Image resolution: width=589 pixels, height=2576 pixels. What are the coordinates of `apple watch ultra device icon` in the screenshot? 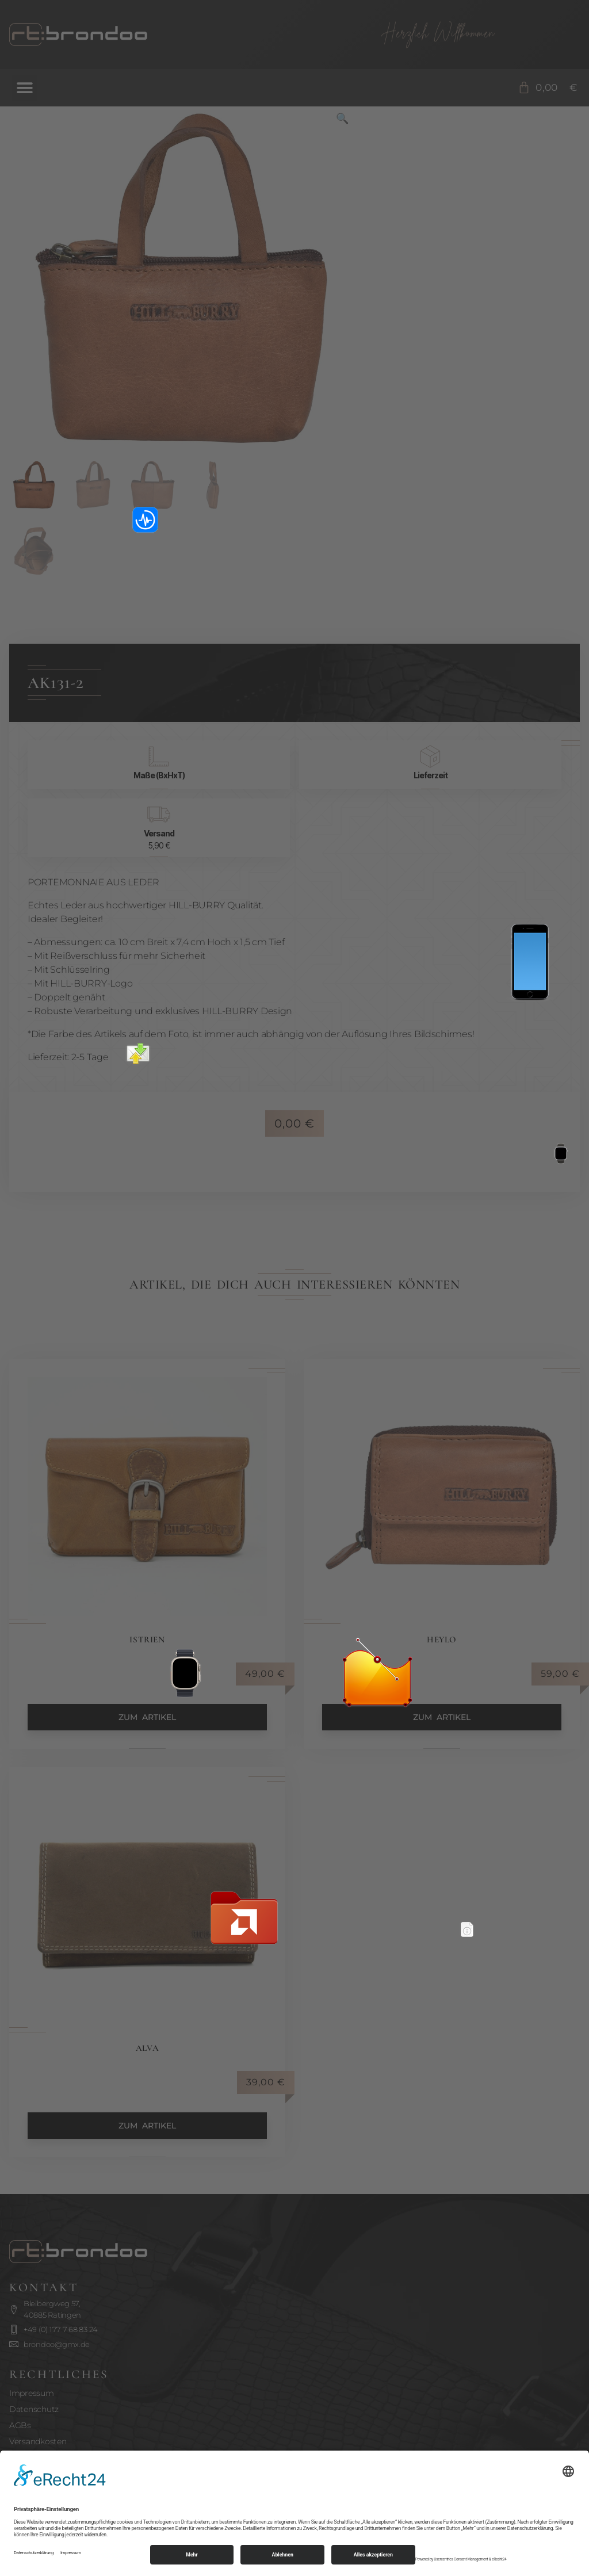 It's located at (185, 1673).